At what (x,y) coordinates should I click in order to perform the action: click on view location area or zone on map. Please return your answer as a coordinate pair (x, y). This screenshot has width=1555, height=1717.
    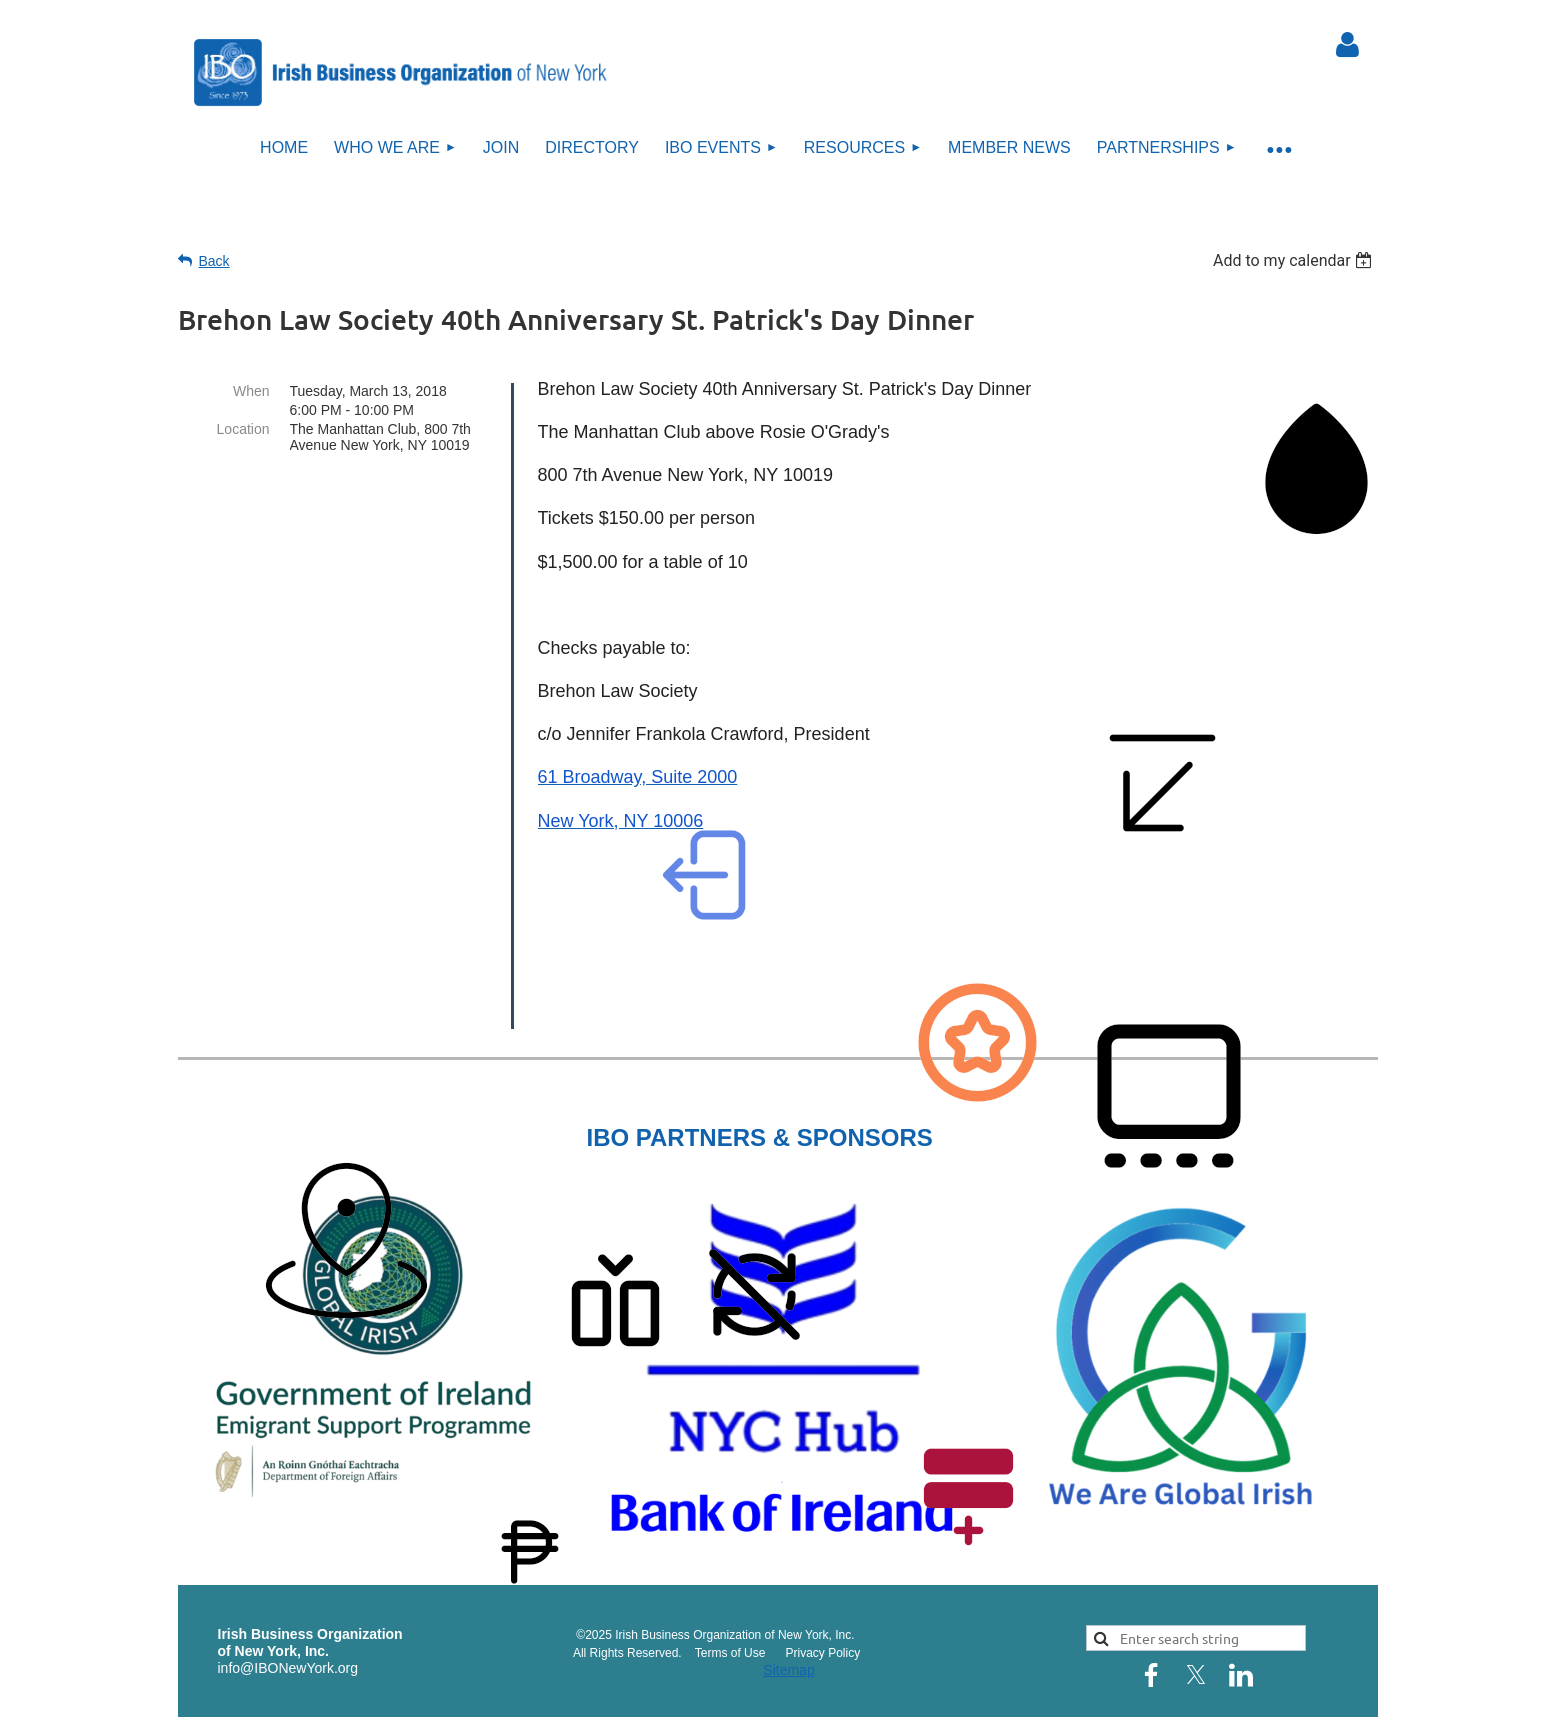
    Looking at the image, I should click on (346, 1243).